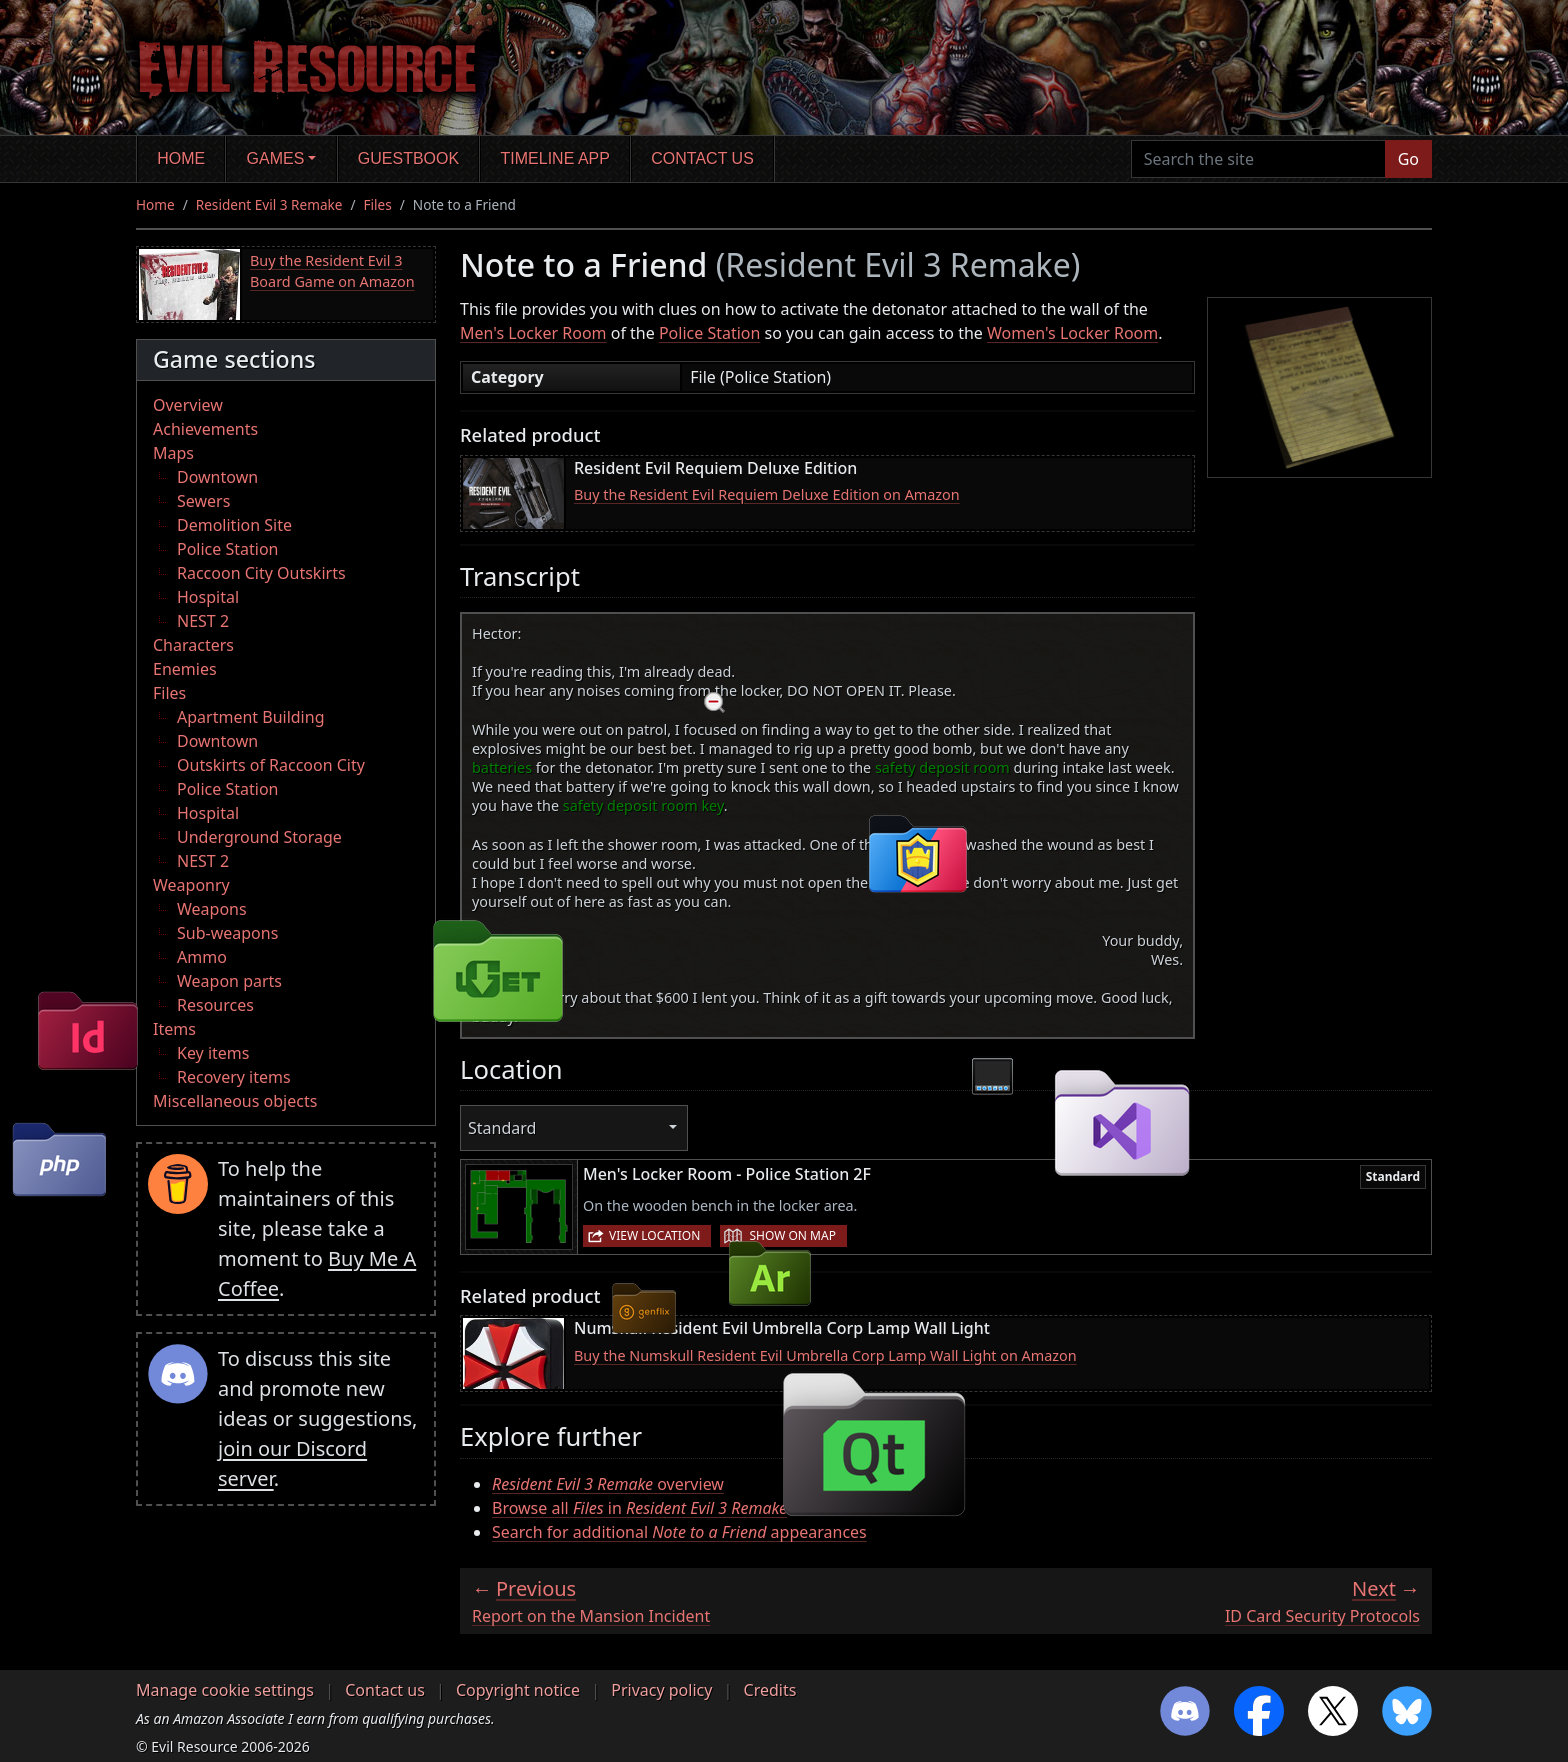  I want to click on folder containing Qt framework project files, so click(873, 1449).